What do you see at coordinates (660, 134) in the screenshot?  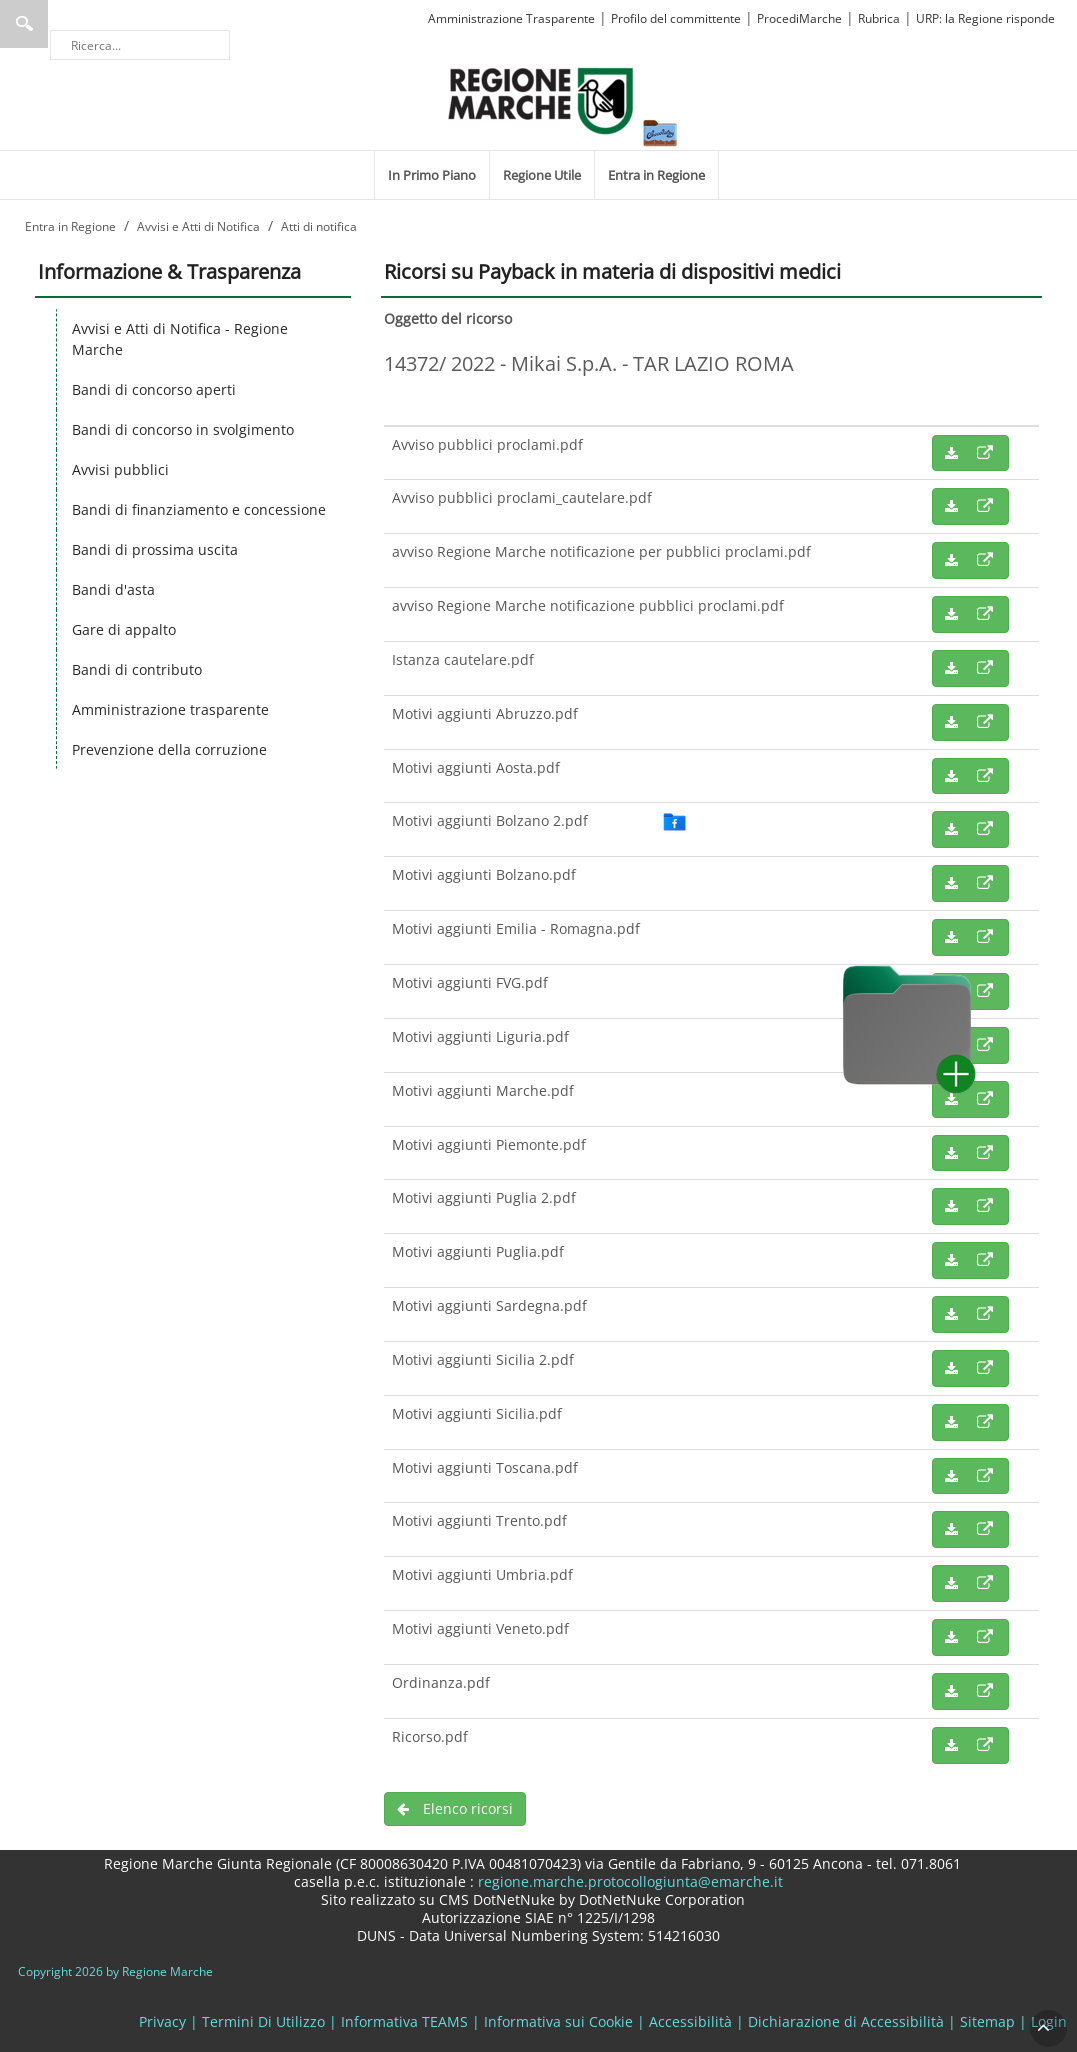 I see `folder containing chocolatey package manager files` at bounding box center [660, 134].